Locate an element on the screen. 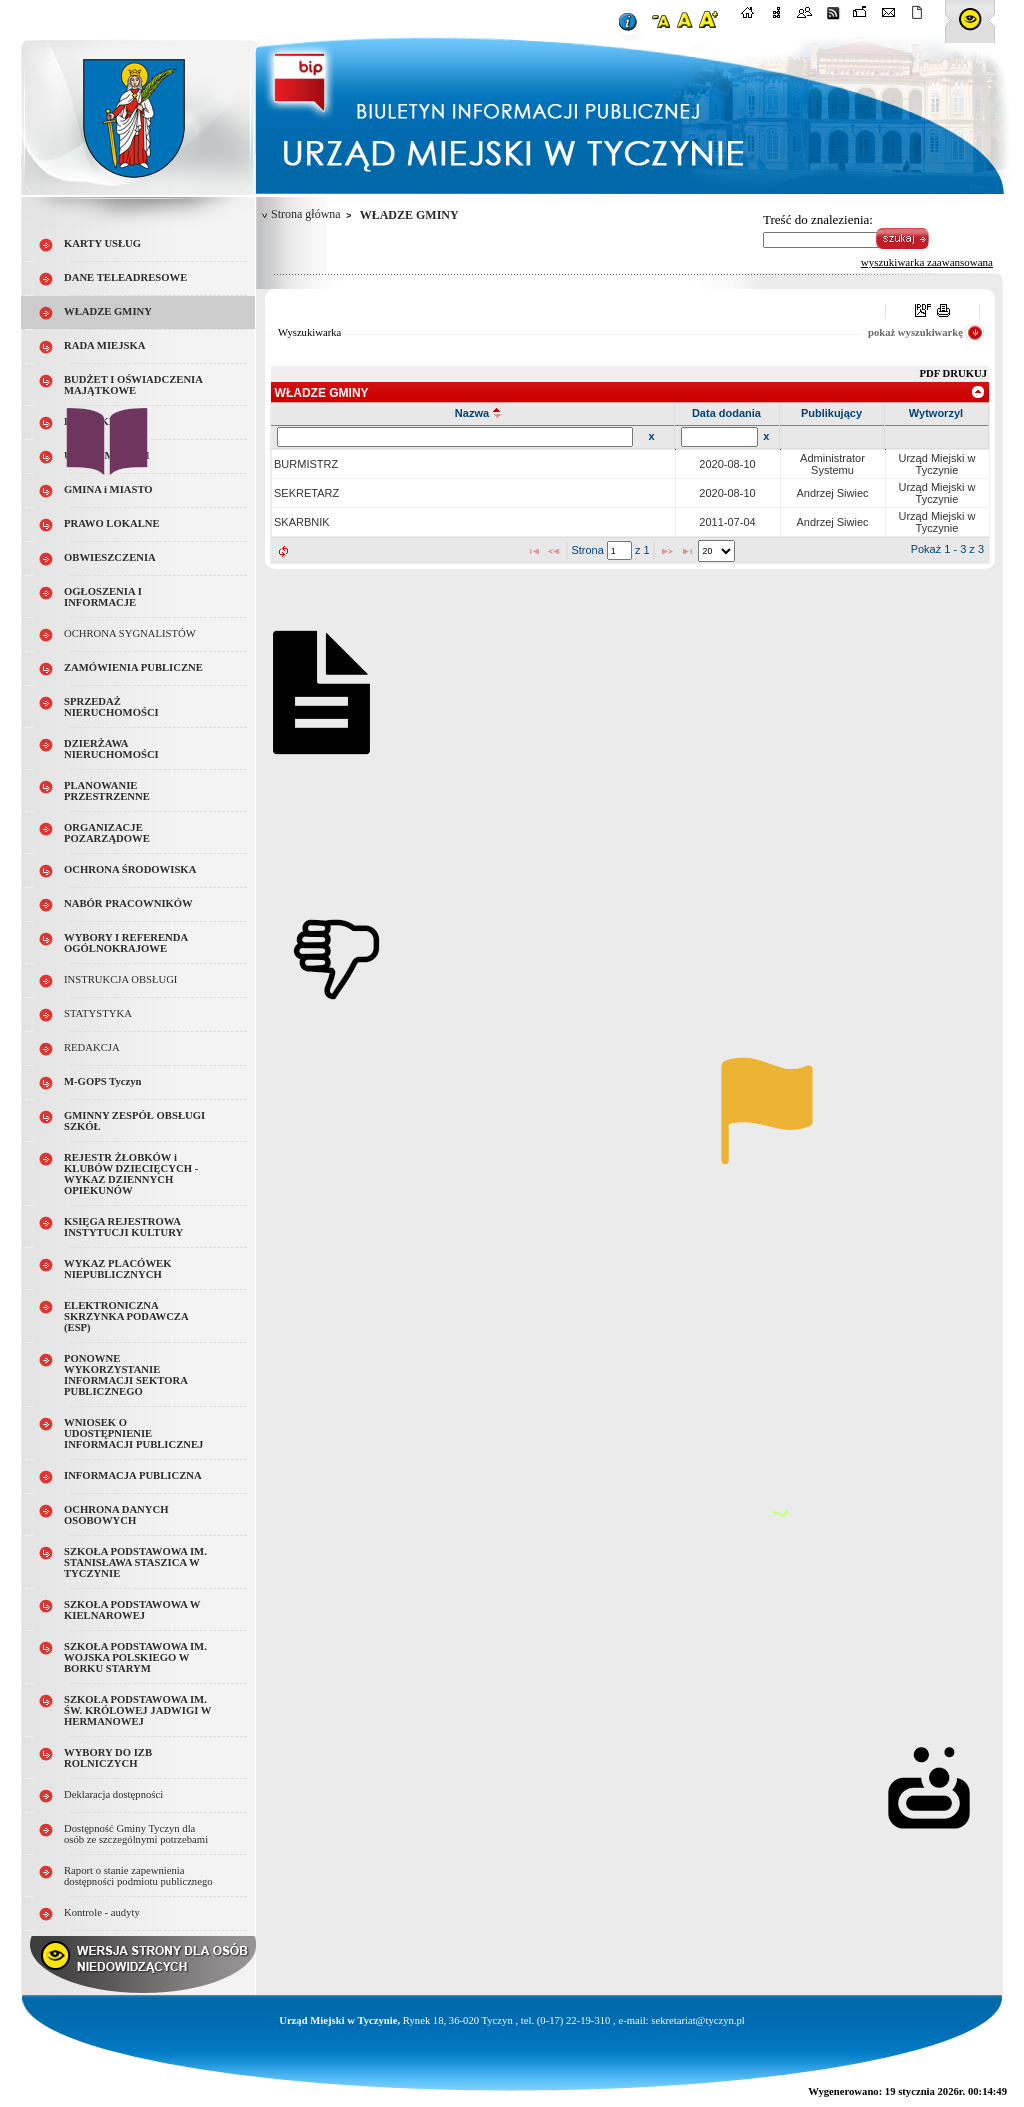 The width and height of the screenshot is (1024, 2107). indicates hand washing or hygiene station is located at coordinates (929, 1793).